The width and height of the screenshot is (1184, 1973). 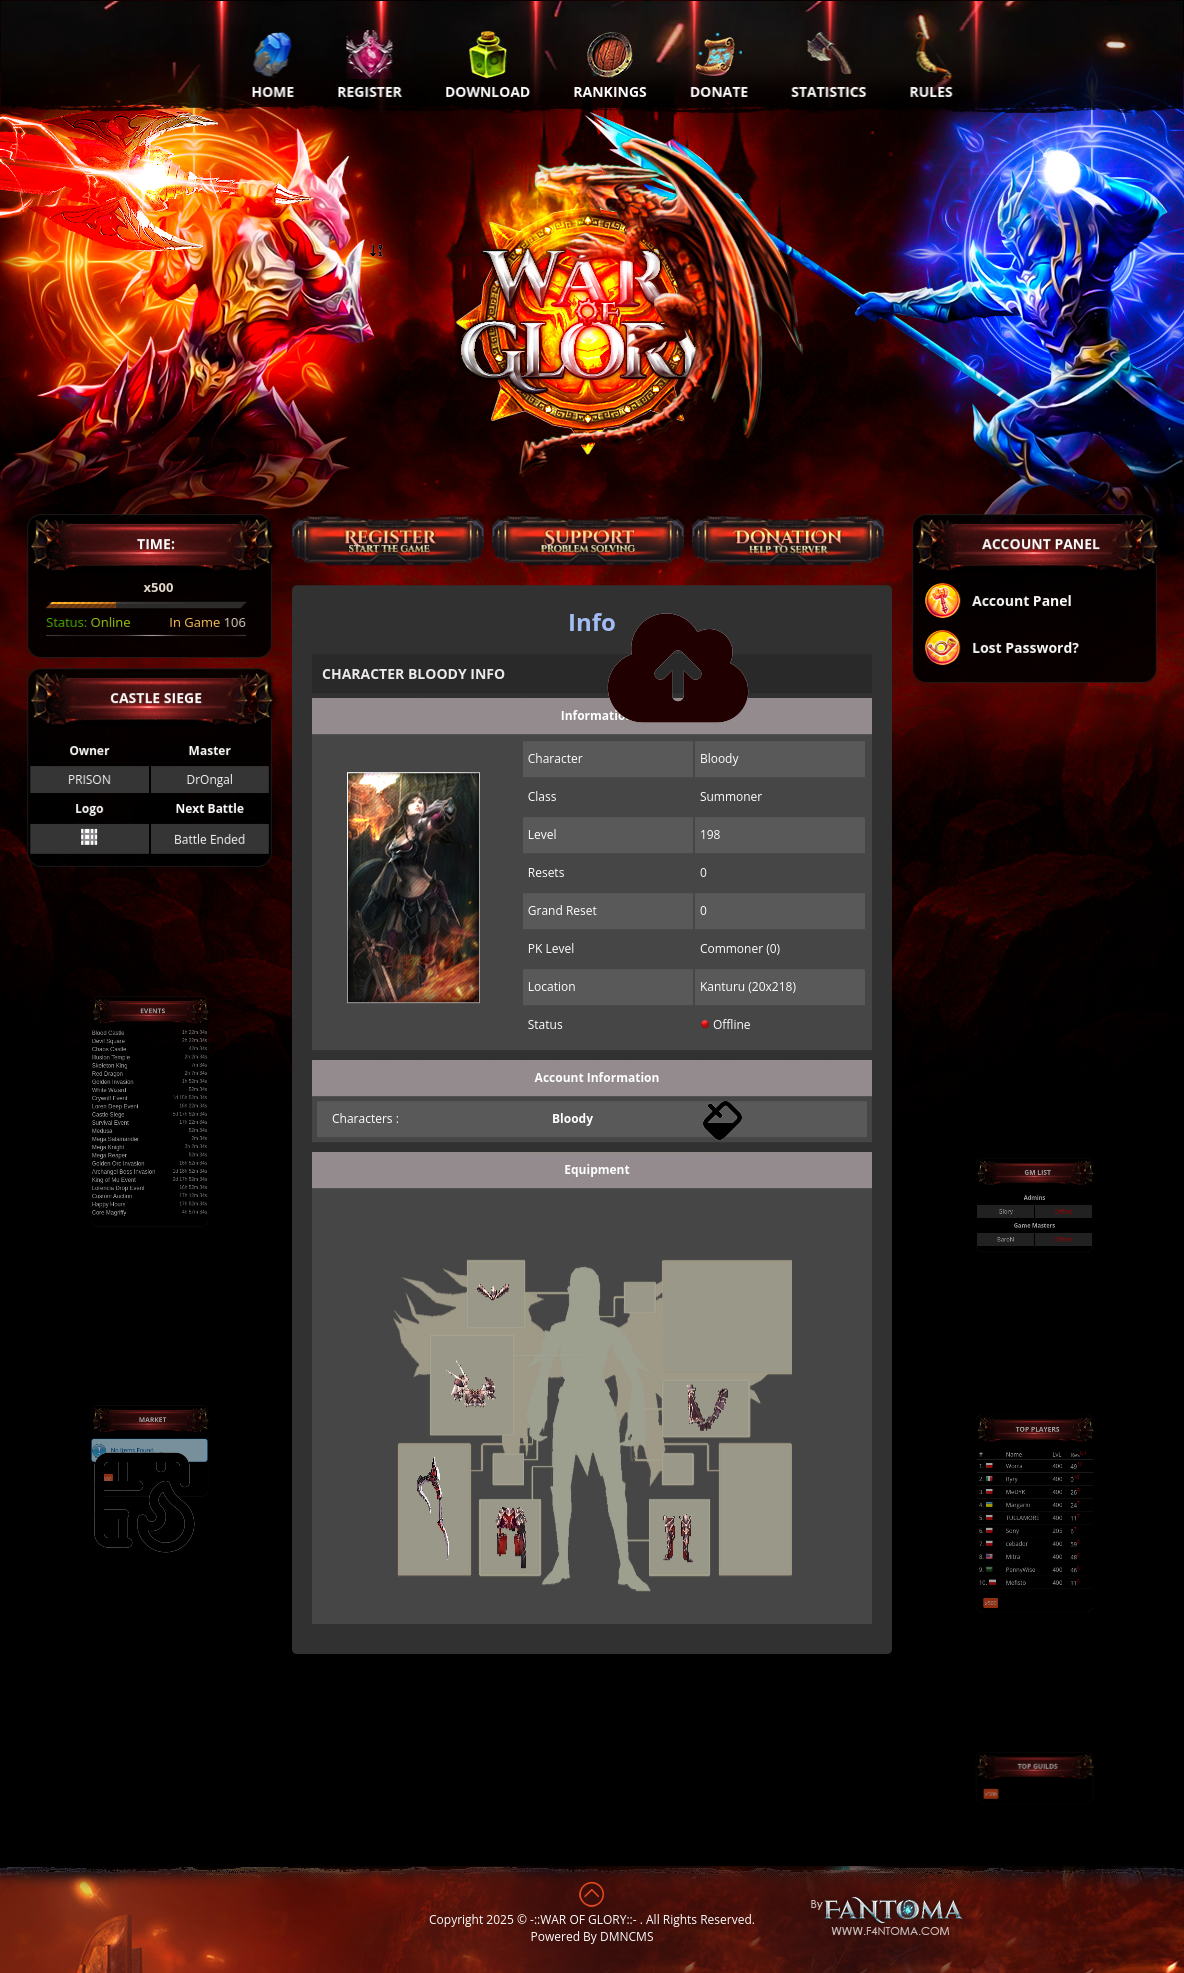 I want to click on upload a file to the cloud, so click(x=678, y=668).